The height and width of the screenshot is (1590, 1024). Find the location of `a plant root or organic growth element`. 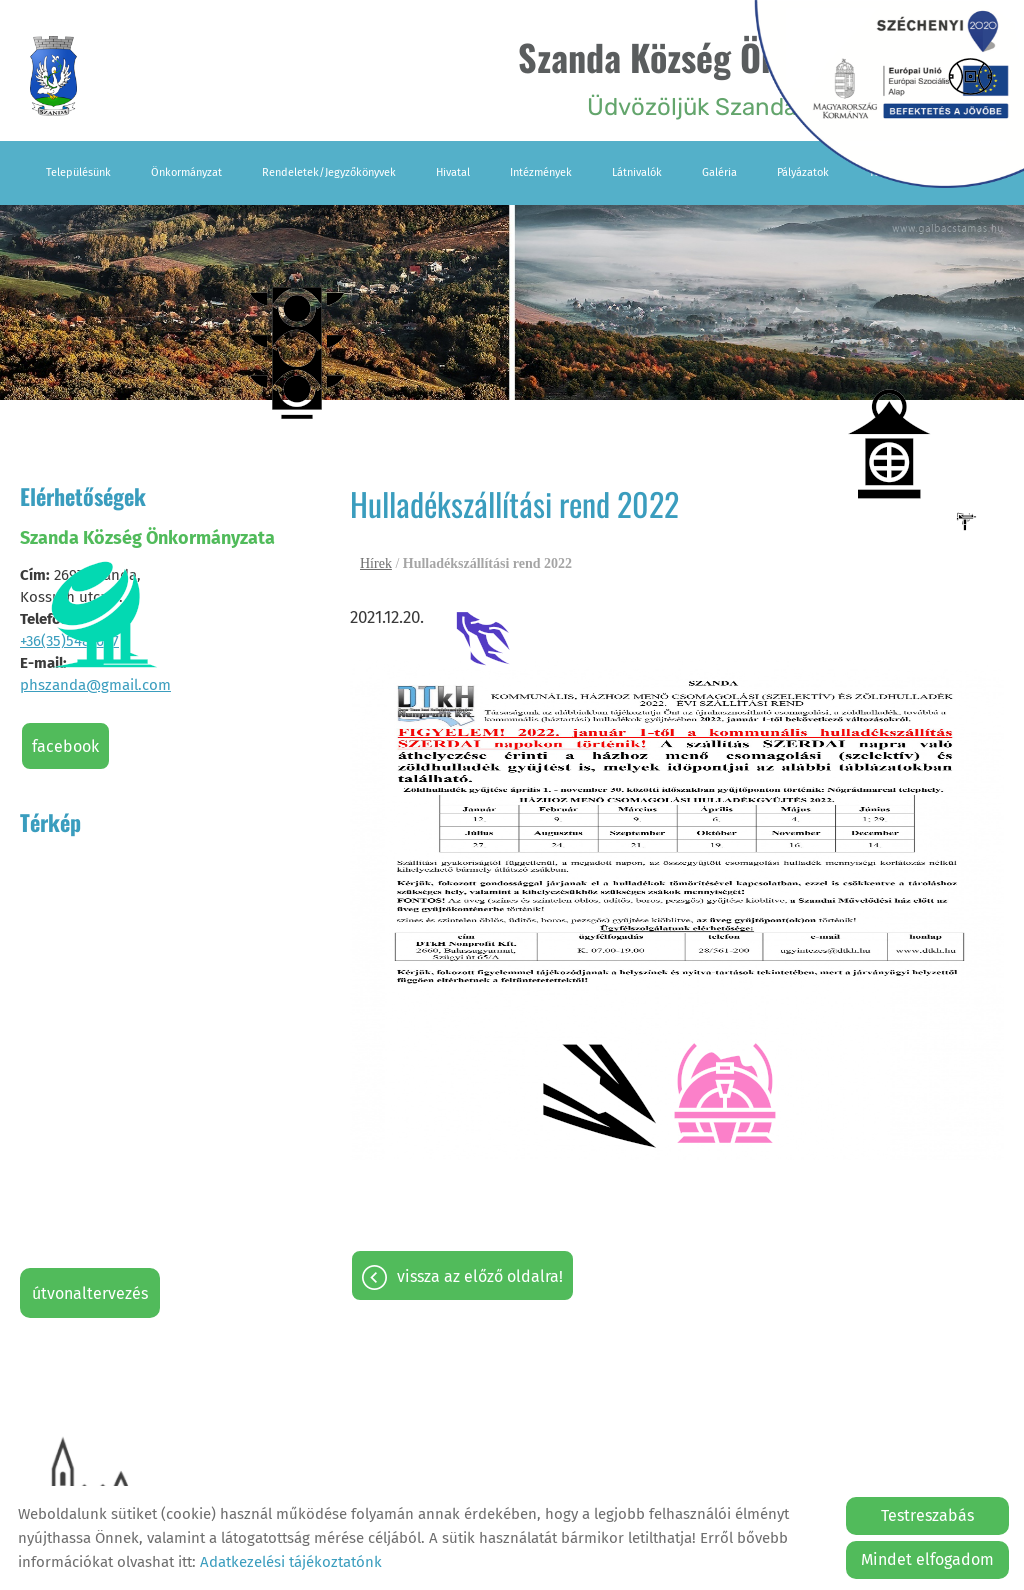

a plant root or organic growth element is located at coordinates (483, 638).